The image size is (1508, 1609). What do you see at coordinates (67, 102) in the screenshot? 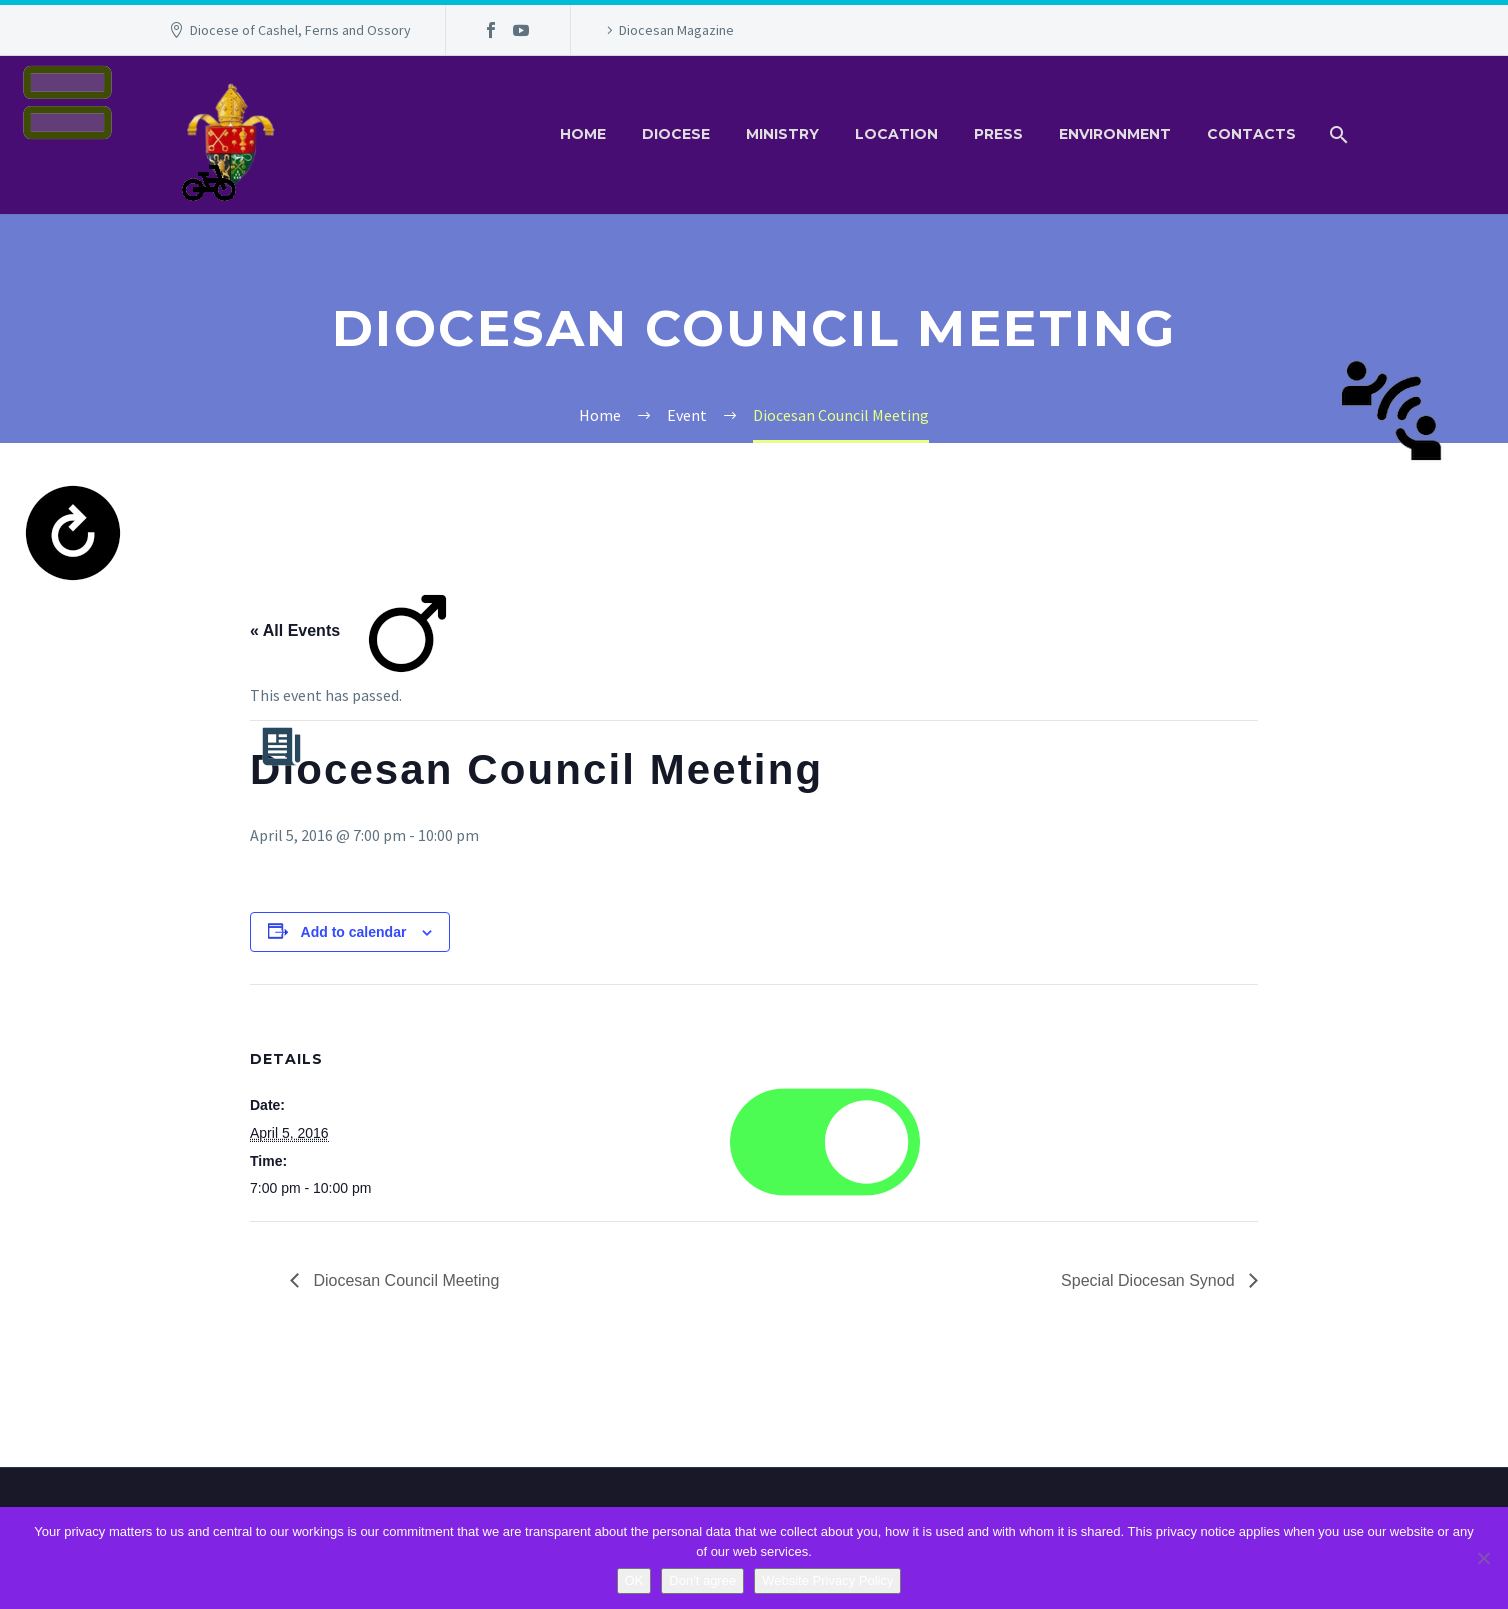
I see `switch to row layout view` at bounding box center [67, 102].